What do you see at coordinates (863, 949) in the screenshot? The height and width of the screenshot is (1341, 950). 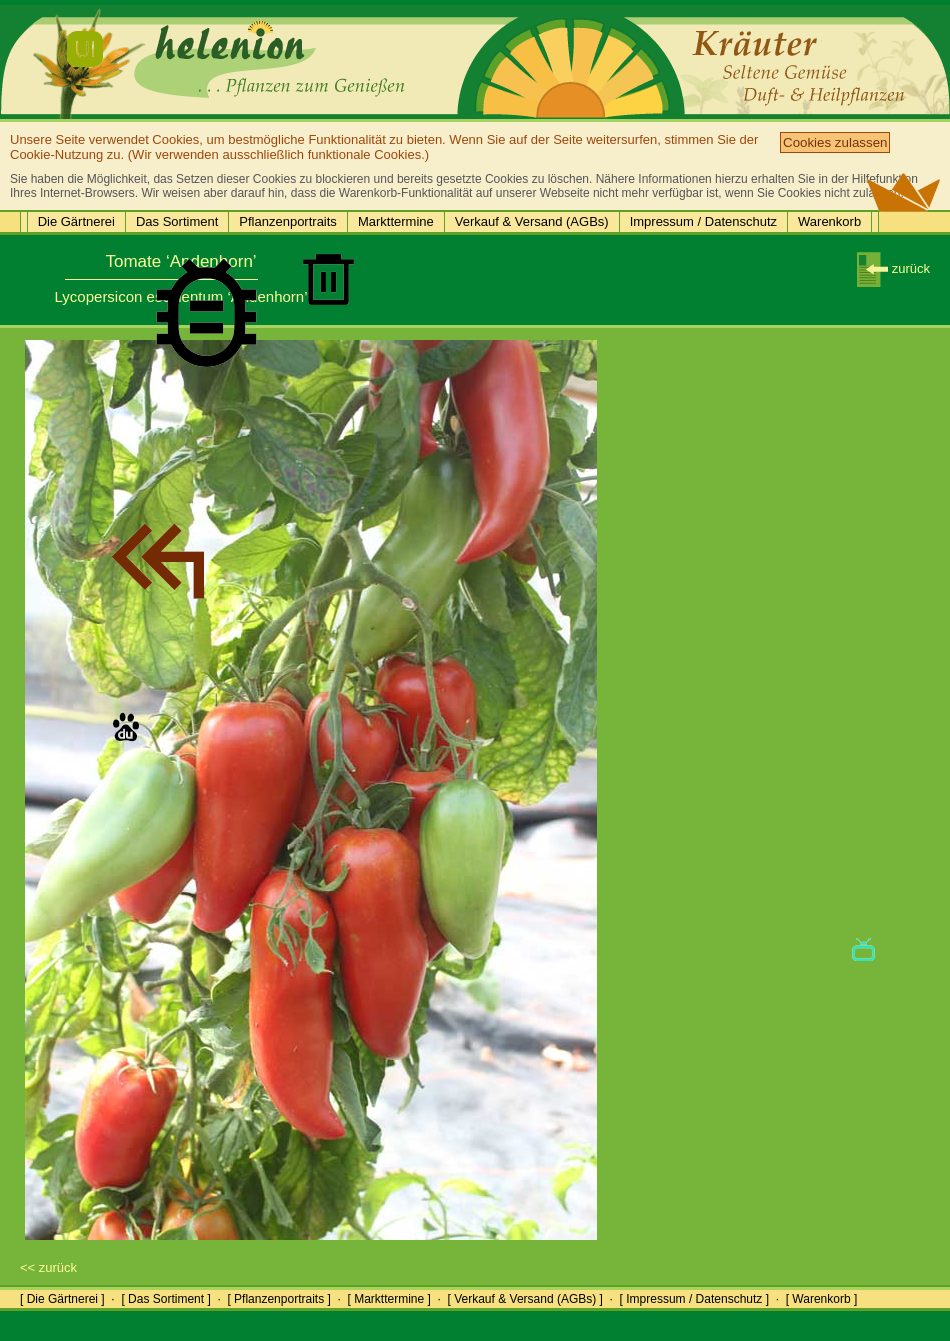 I see `open the MyShows app` at bounding box center [863, 949].